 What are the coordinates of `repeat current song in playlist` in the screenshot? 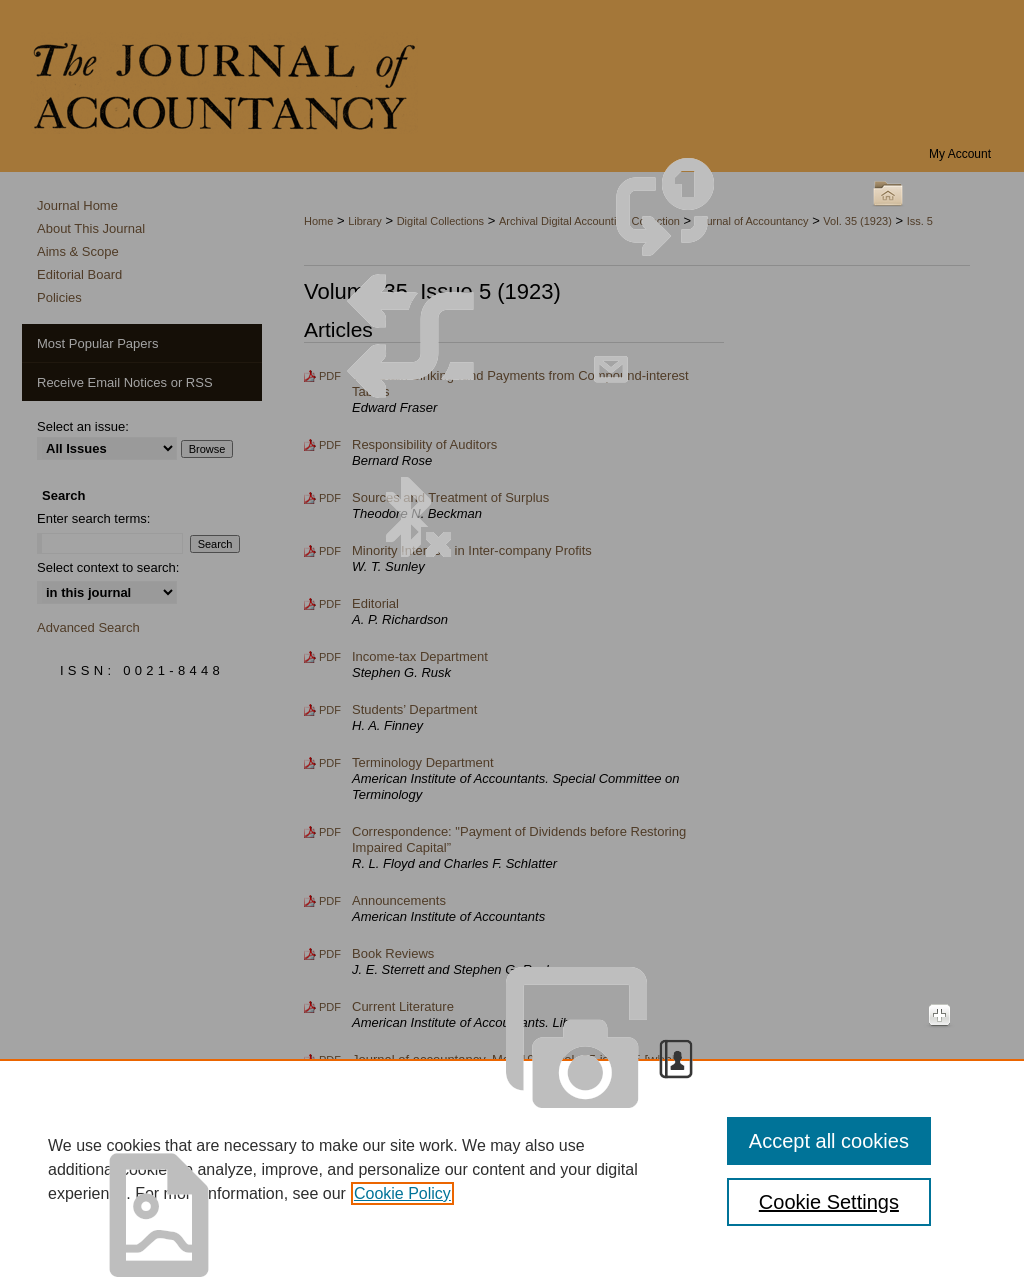 It's located at (662, 210).